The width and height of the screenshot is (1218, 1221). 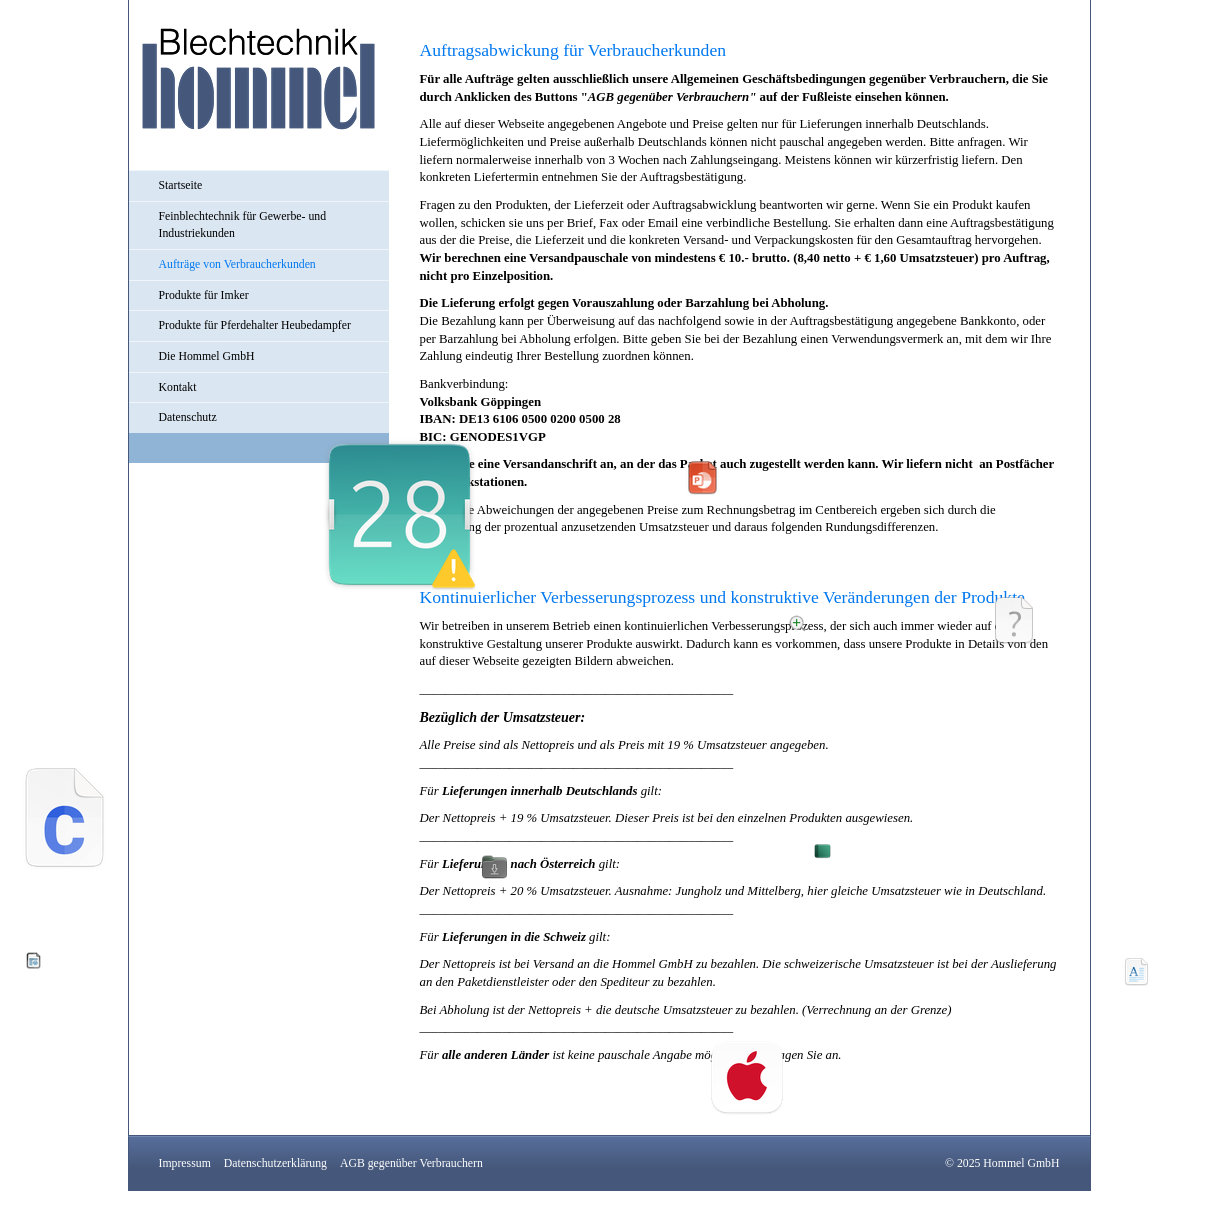 I want to click on access AppleCare support for your Mac, so click(x=747, y=1077).